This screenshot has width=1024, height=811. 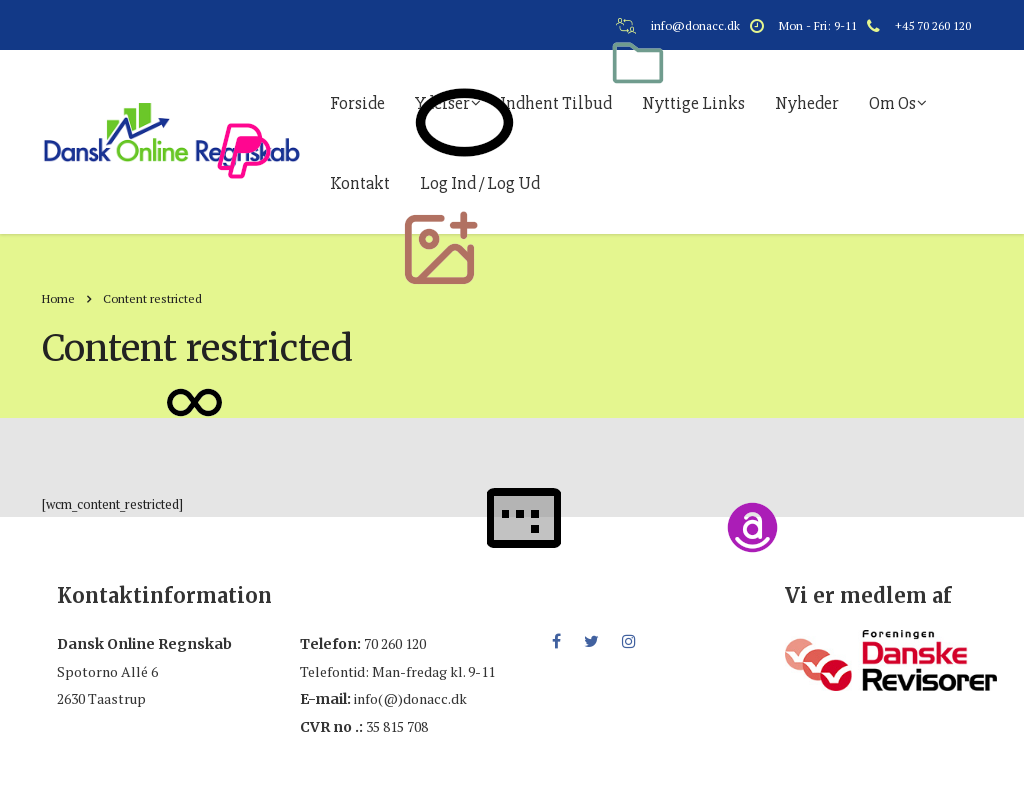 What do you see at coordinates (524, 518) in the screenshot?
I see `adjust image aspect ratio settings` at bounding box center [524, 518].